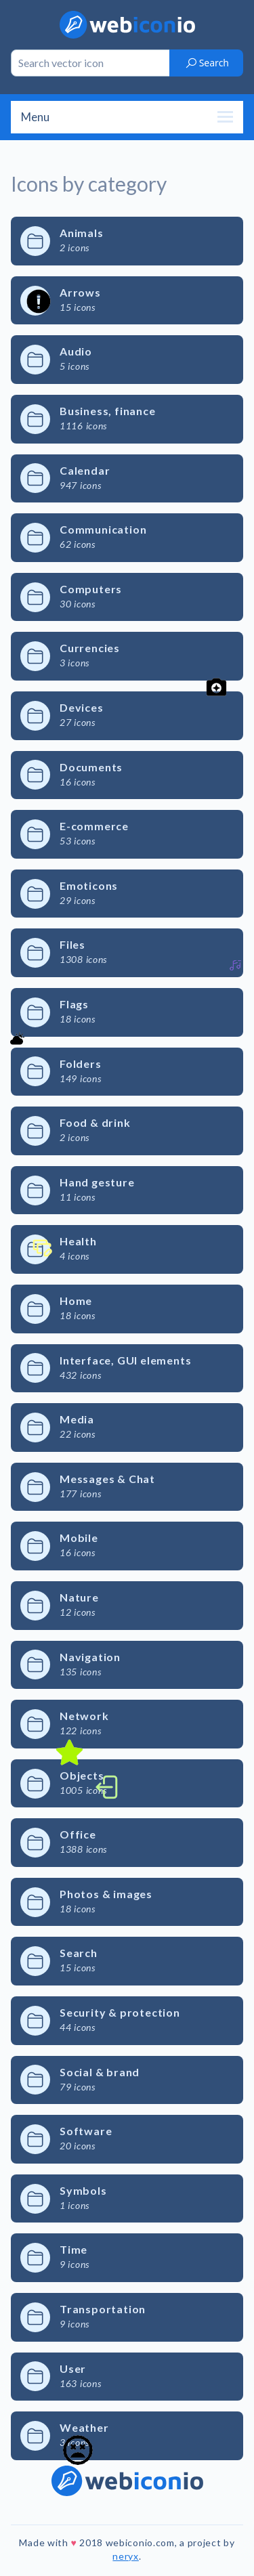 The height and width of the screenshot is (2576, 254). What do you see at coordinates (42, 1247) in the screenshot?
I see `edit payment or cash transaction details` at bounding box center [42, 1247].